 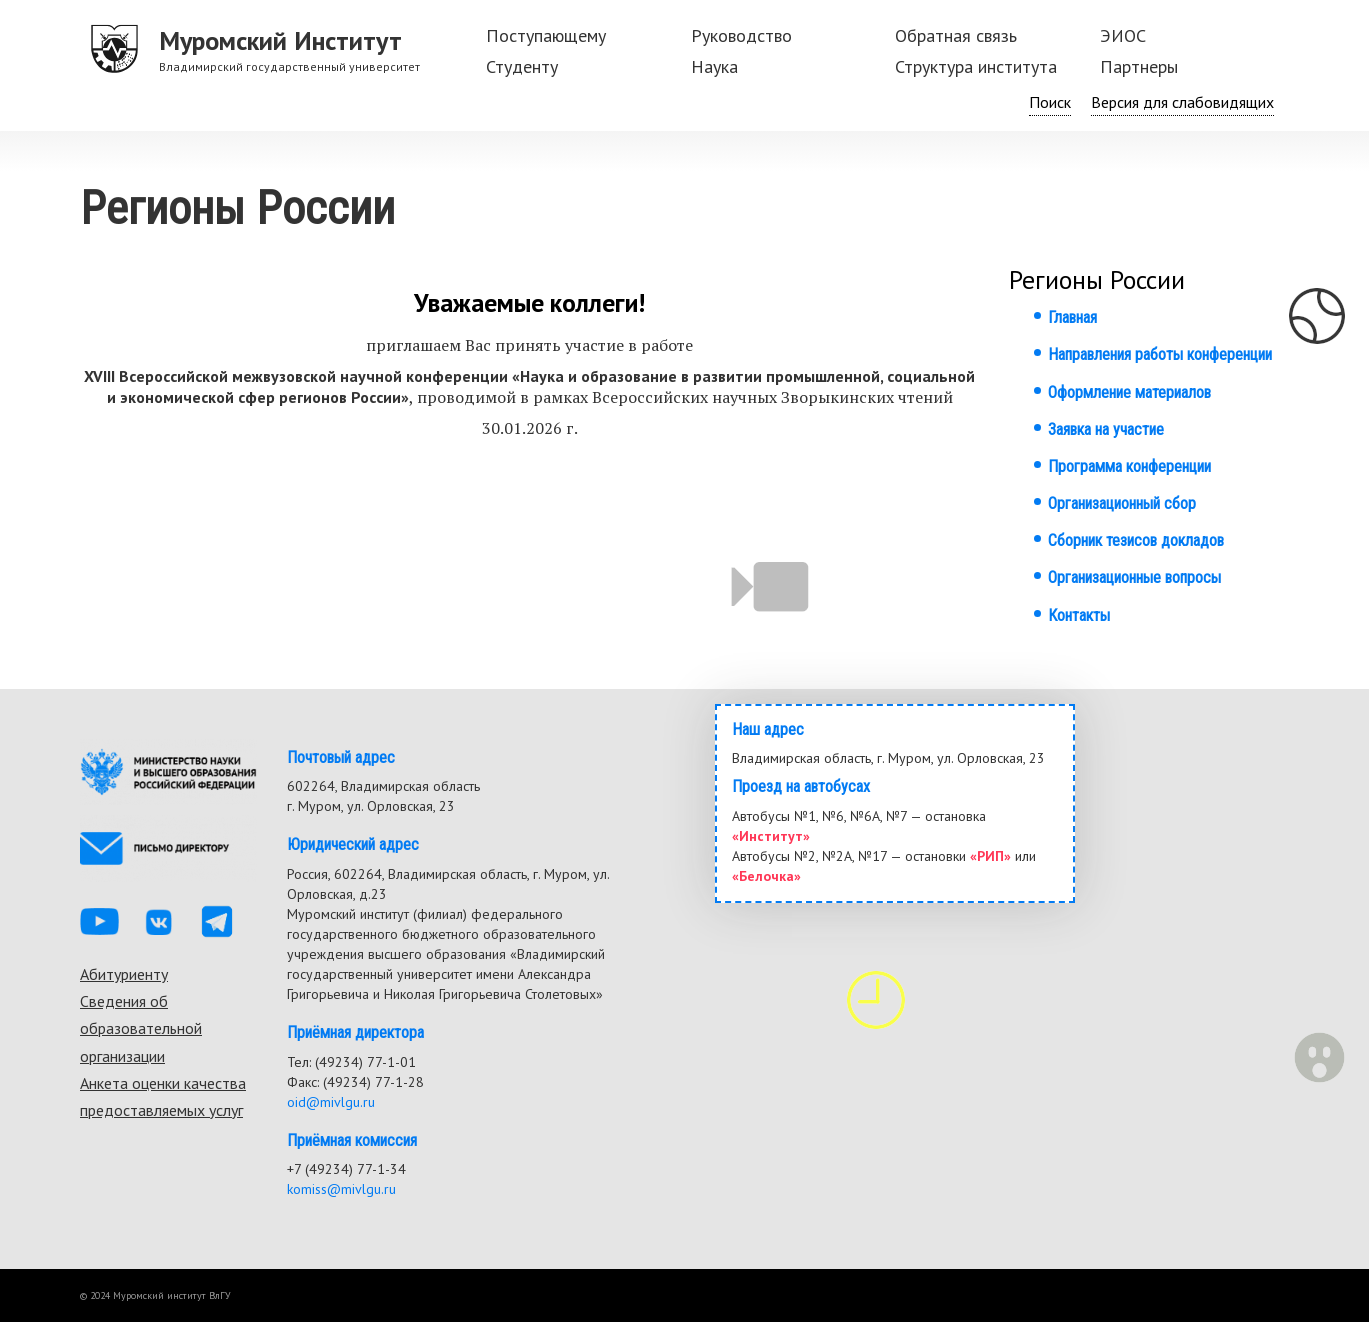 What do you see at coordinates (1317, 316) in the screenshot?
I see `access sports and activities emoji category` at bounding box center [1317, 316].